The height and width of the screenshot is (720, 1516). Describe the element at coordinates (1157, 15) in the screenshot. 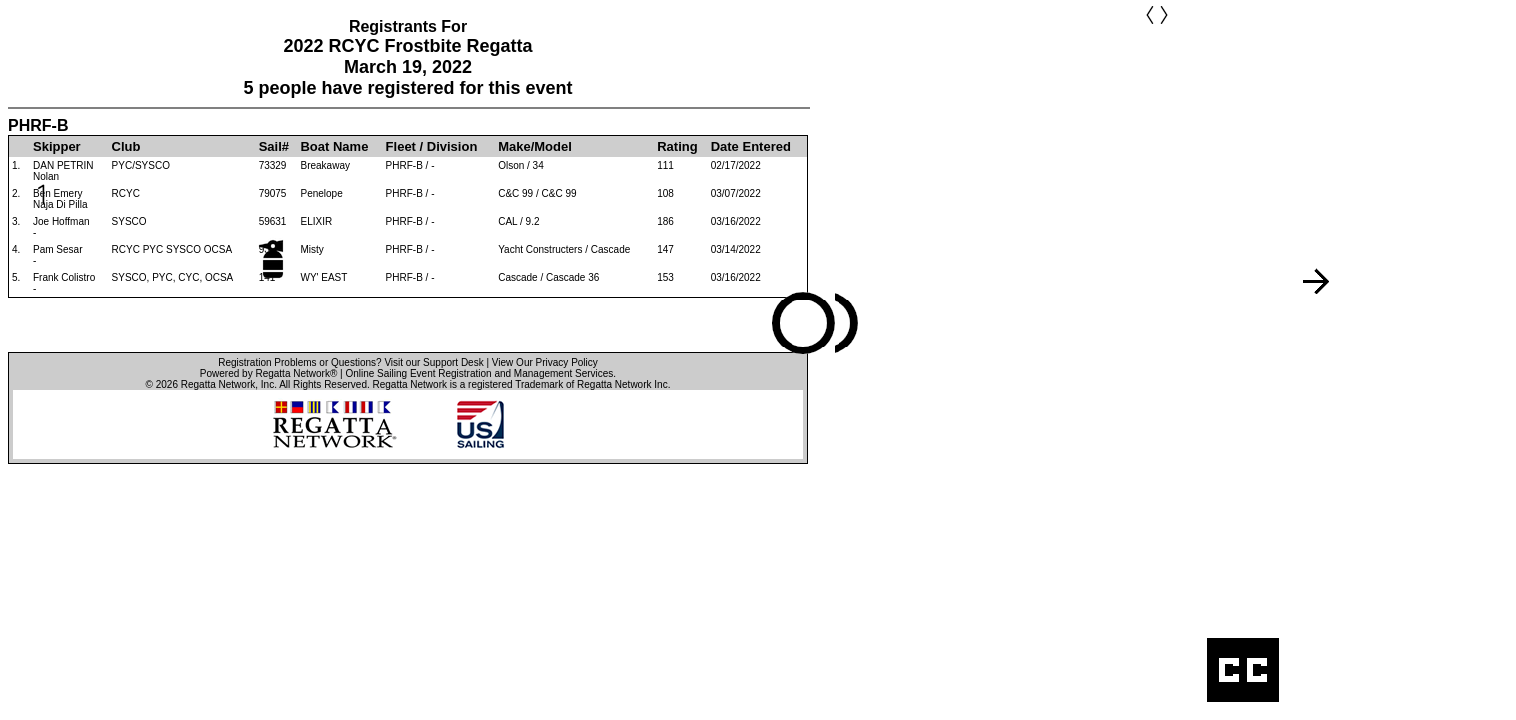

I see `view or edit source code` at that location.